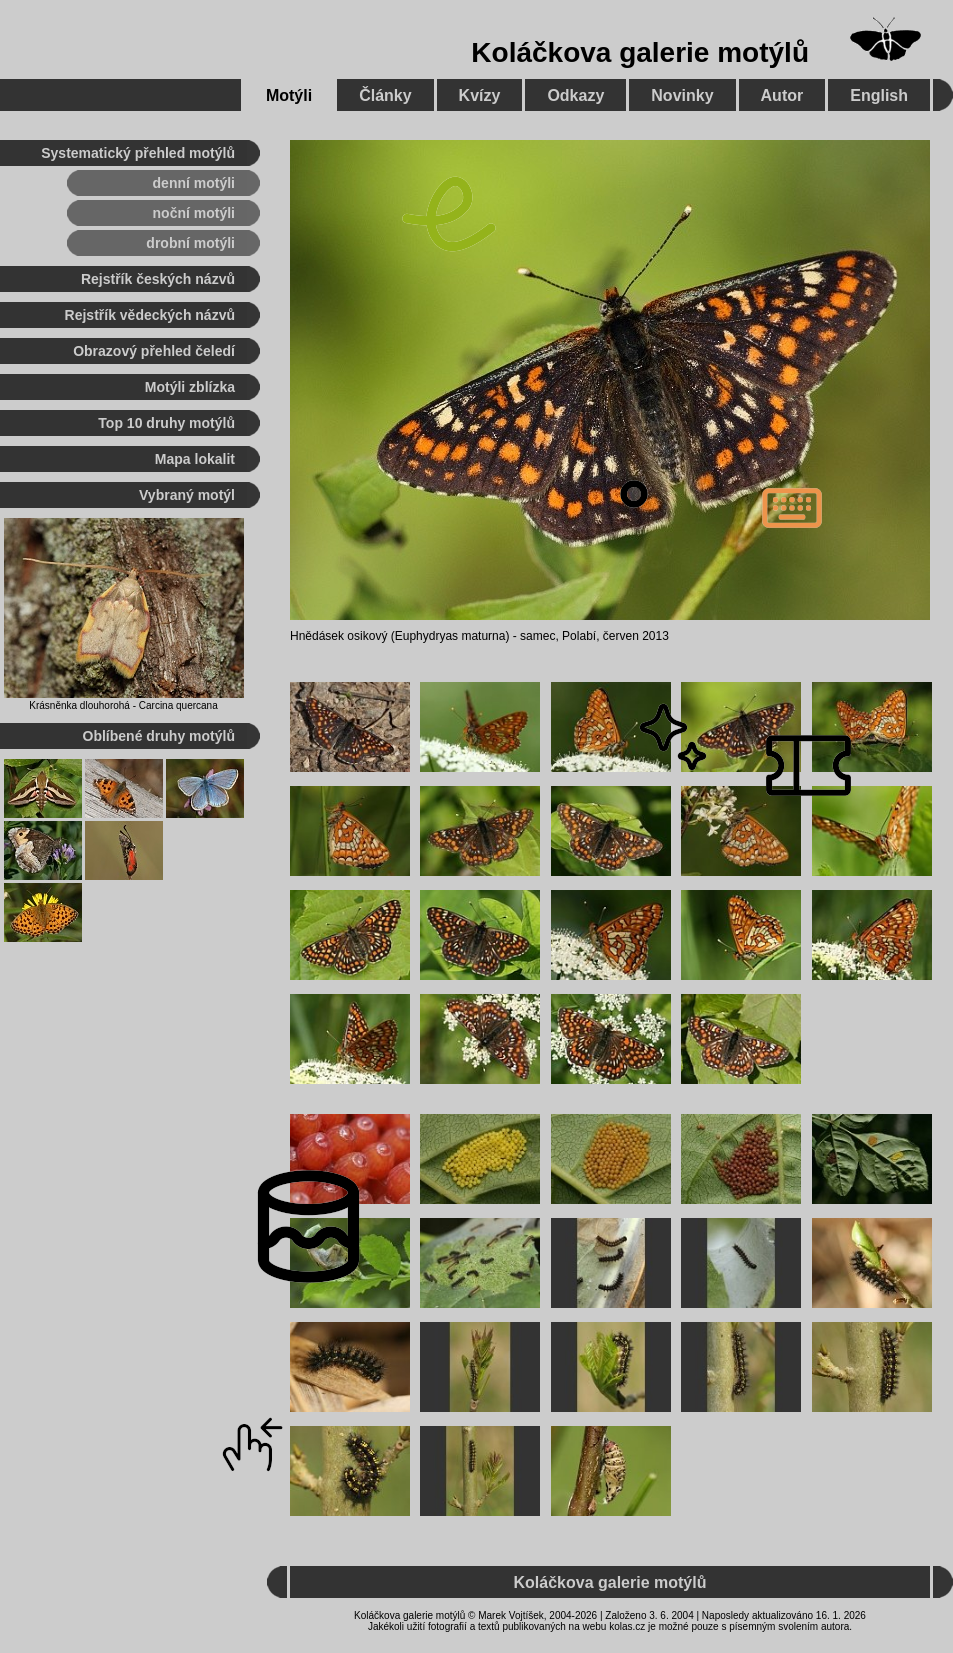 This screenshot has width=953, height=1653. Describe the element at coordinates (249, 1446) in the screenshot. I see `swipe left to navigate or dismiss` at that location.